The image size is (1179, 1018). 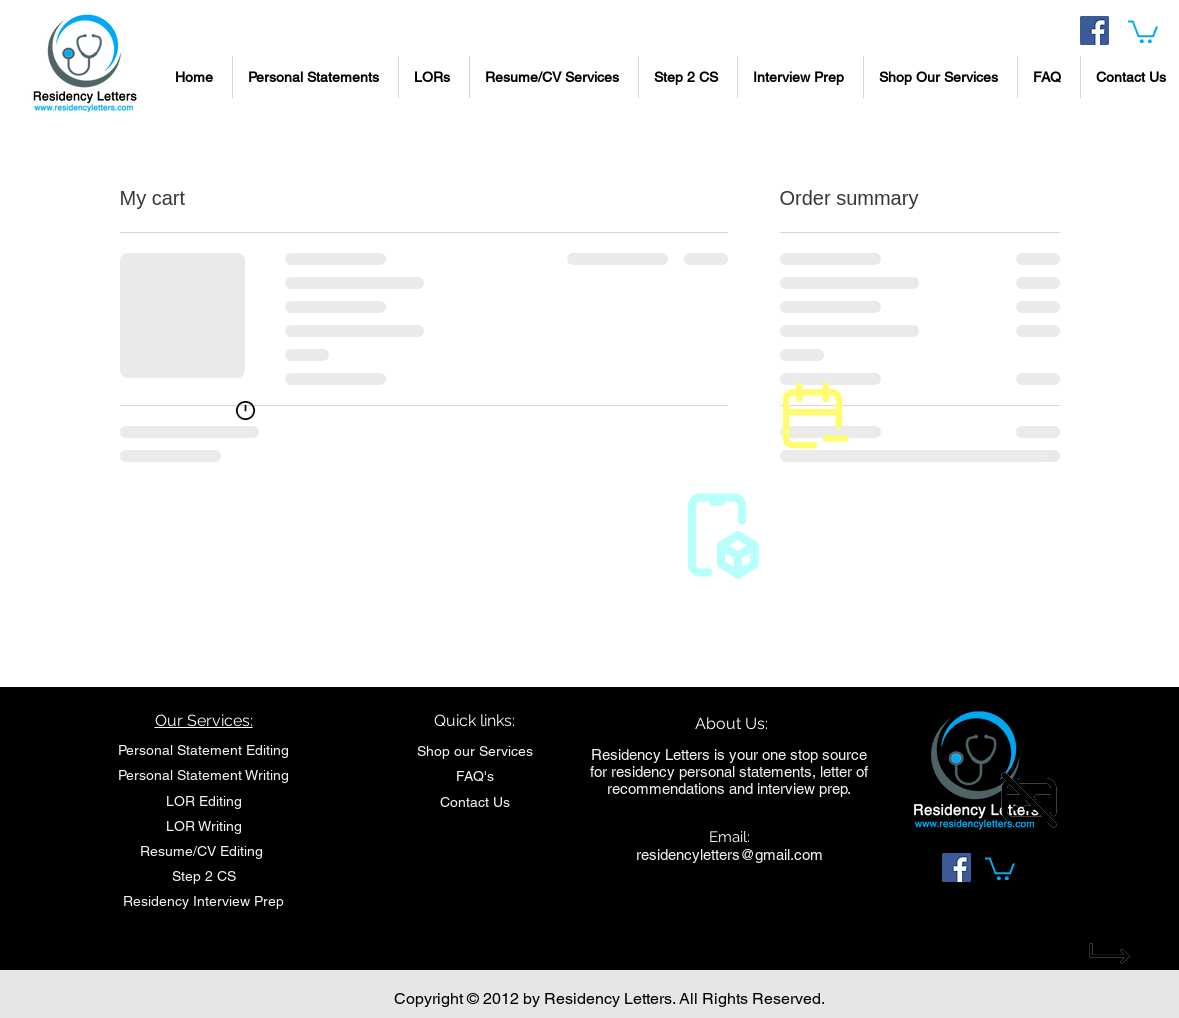 What do you see at coordinates (245, 410) in the screenshot?
I see `view current time or check the clock` at bounding box center [245, 410].